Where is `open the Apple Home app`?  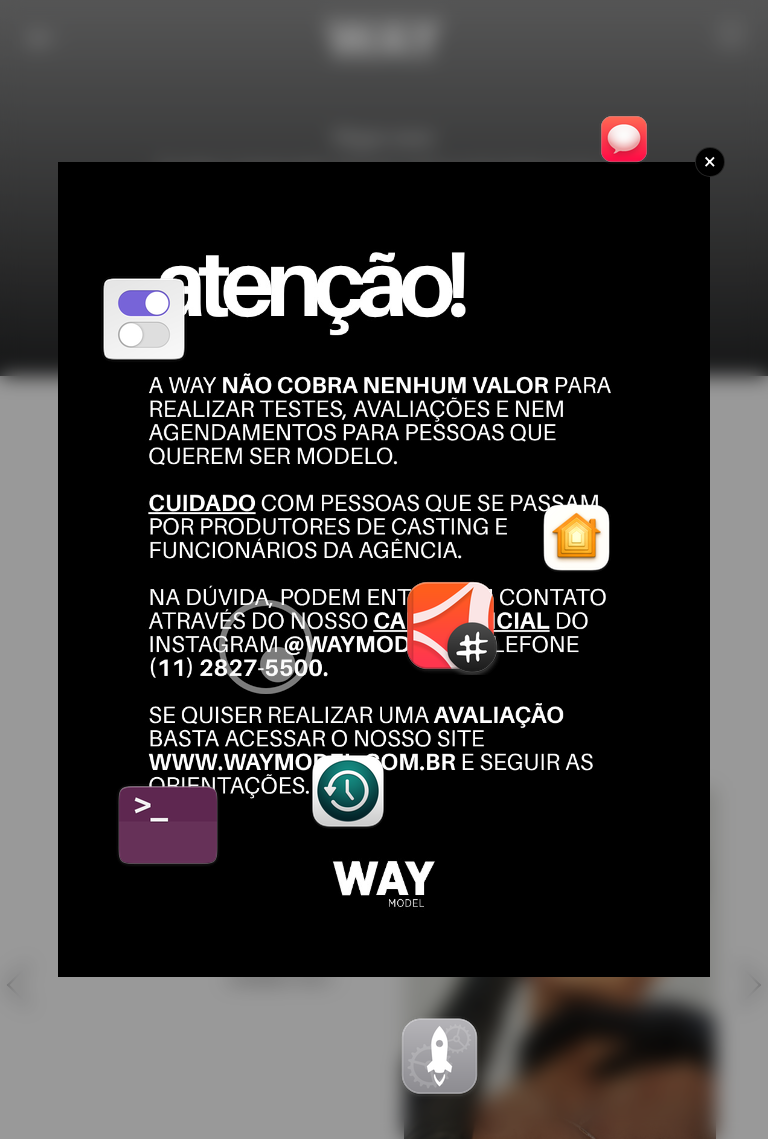 open the Apple Home app is located at coordinates (576, 537).